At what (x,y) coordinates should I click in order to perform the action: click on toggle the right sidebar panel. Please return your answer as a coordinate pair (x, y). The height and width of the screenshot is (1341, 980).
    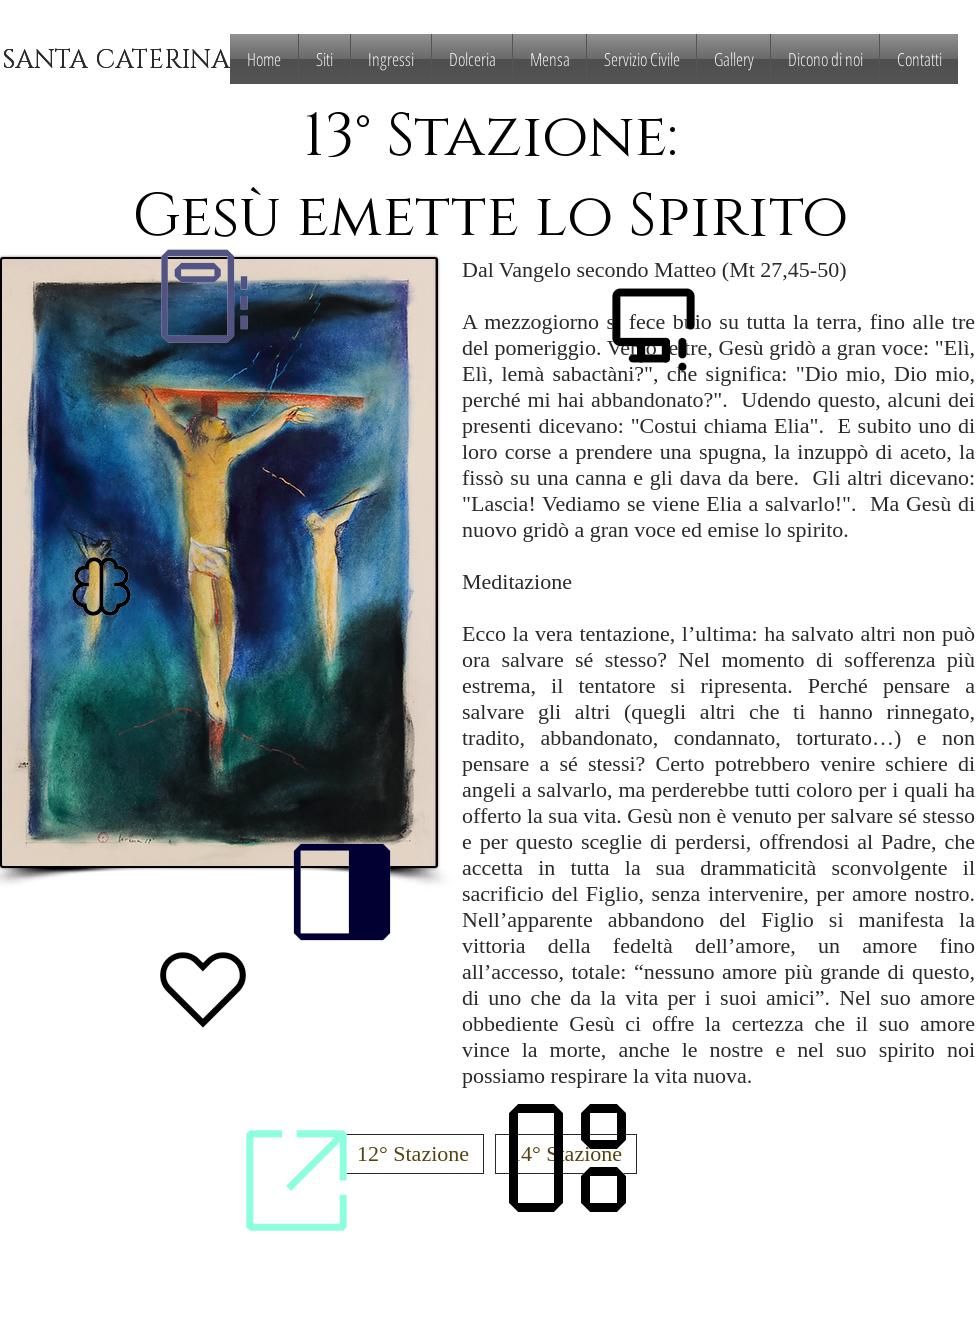
    Looking at the image, I should click on (342, 892).